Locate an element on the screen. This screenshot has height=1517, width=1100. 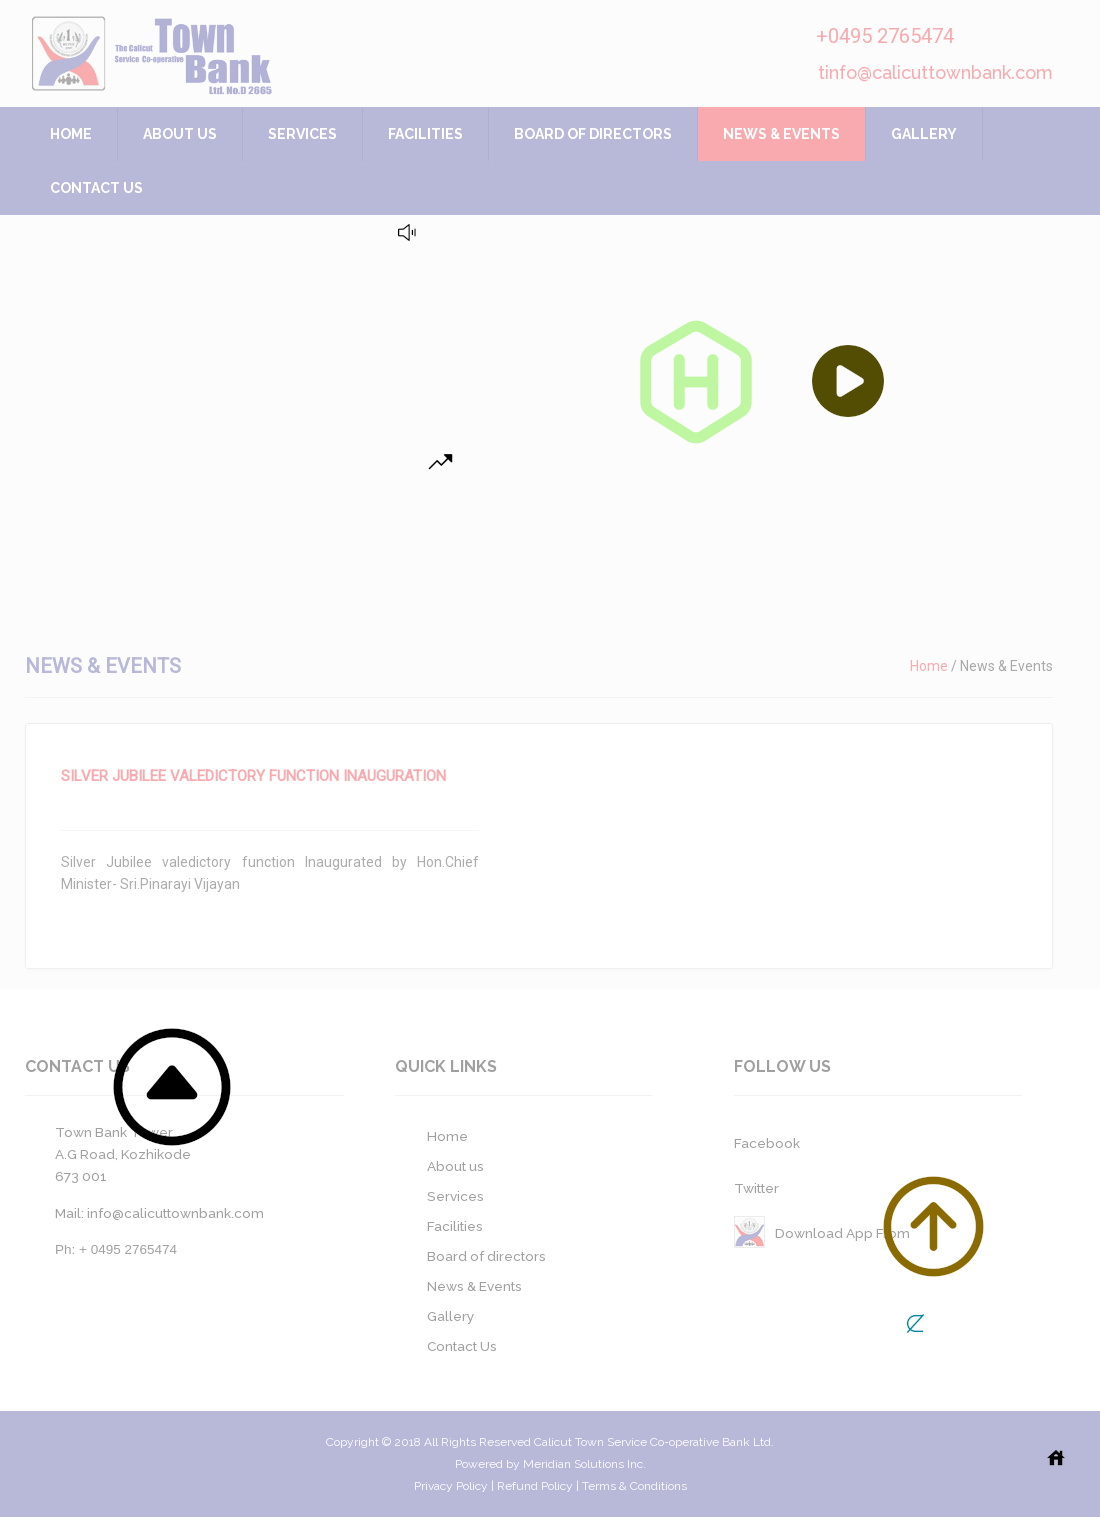
increase or adjust volume is located at coordinates (406, 232).